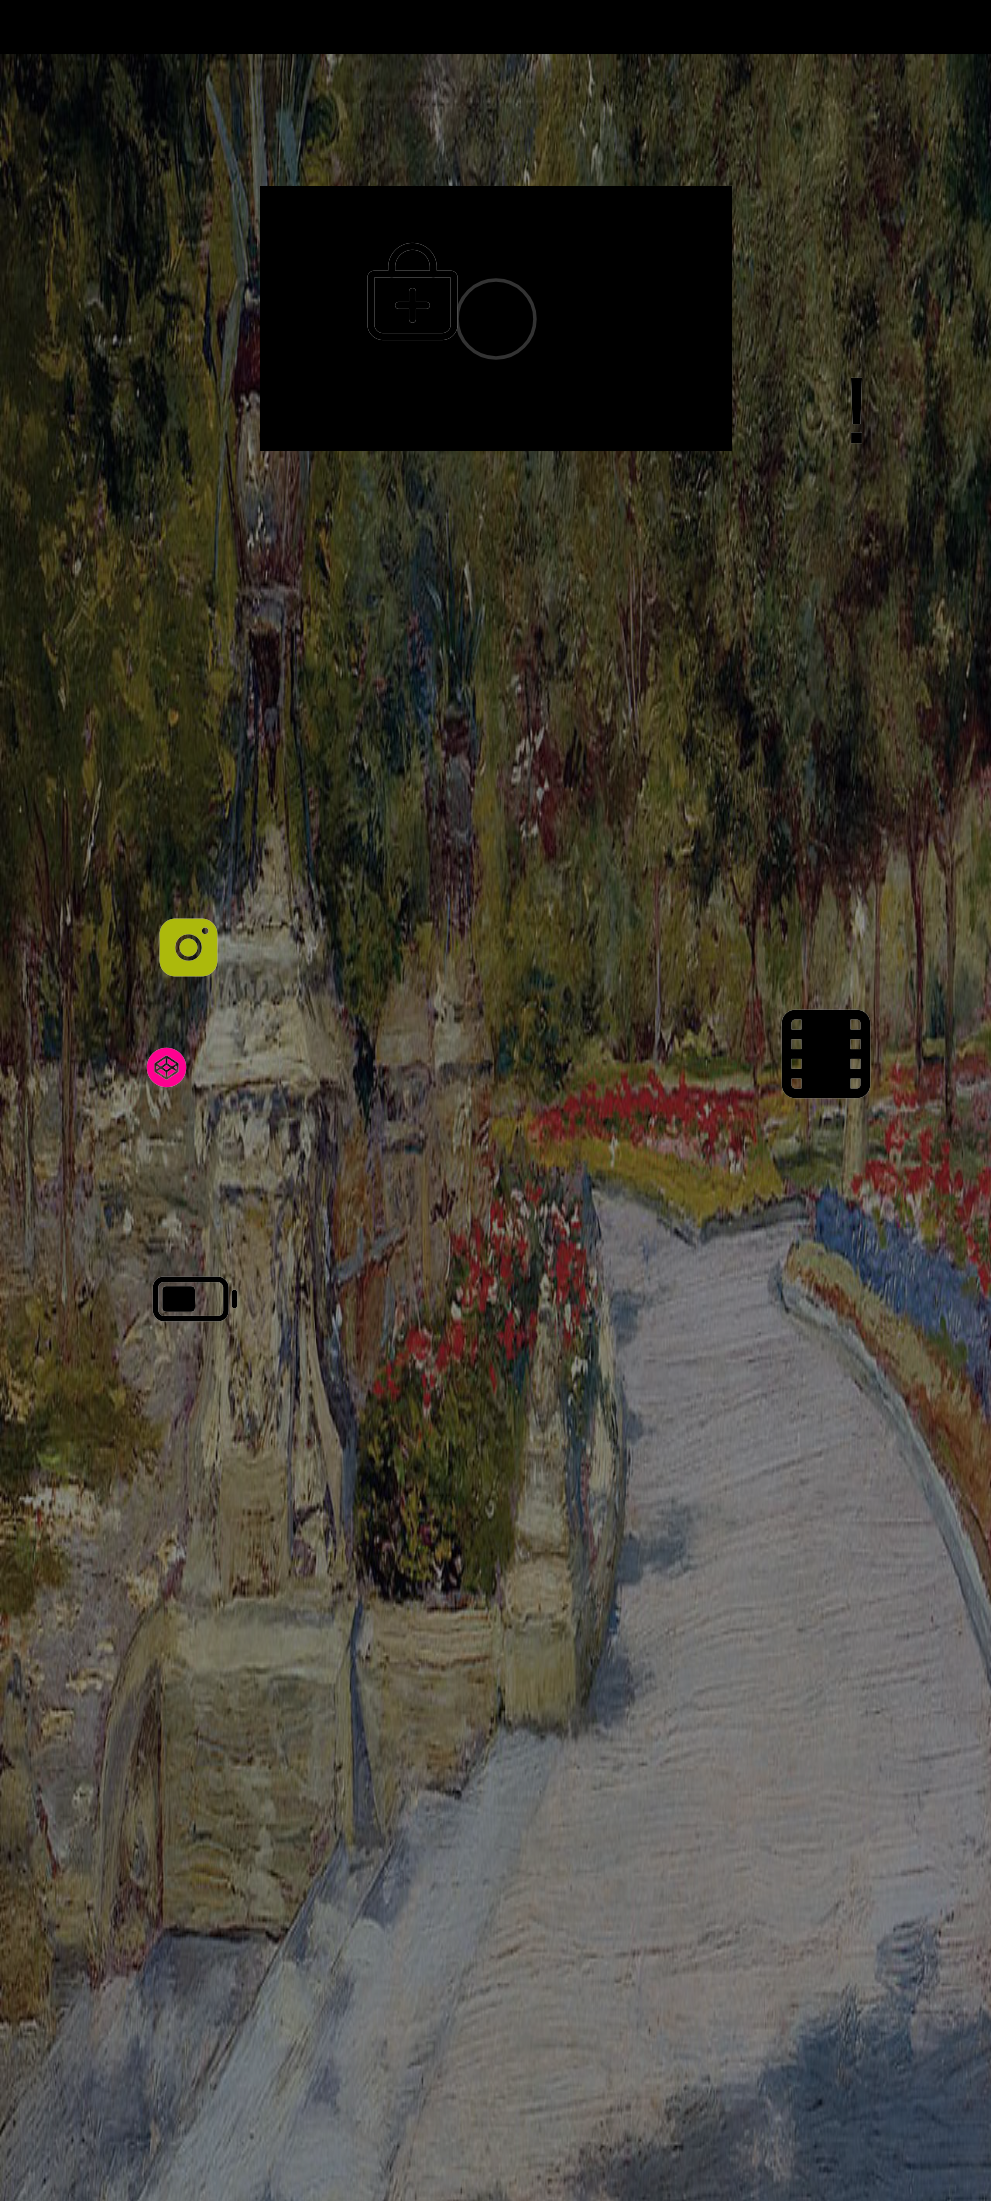 The image size is (991, 2201). Describe the element at coordinates (166, 1067) in the screenshot. I see `open CodePen website or app` at that location.